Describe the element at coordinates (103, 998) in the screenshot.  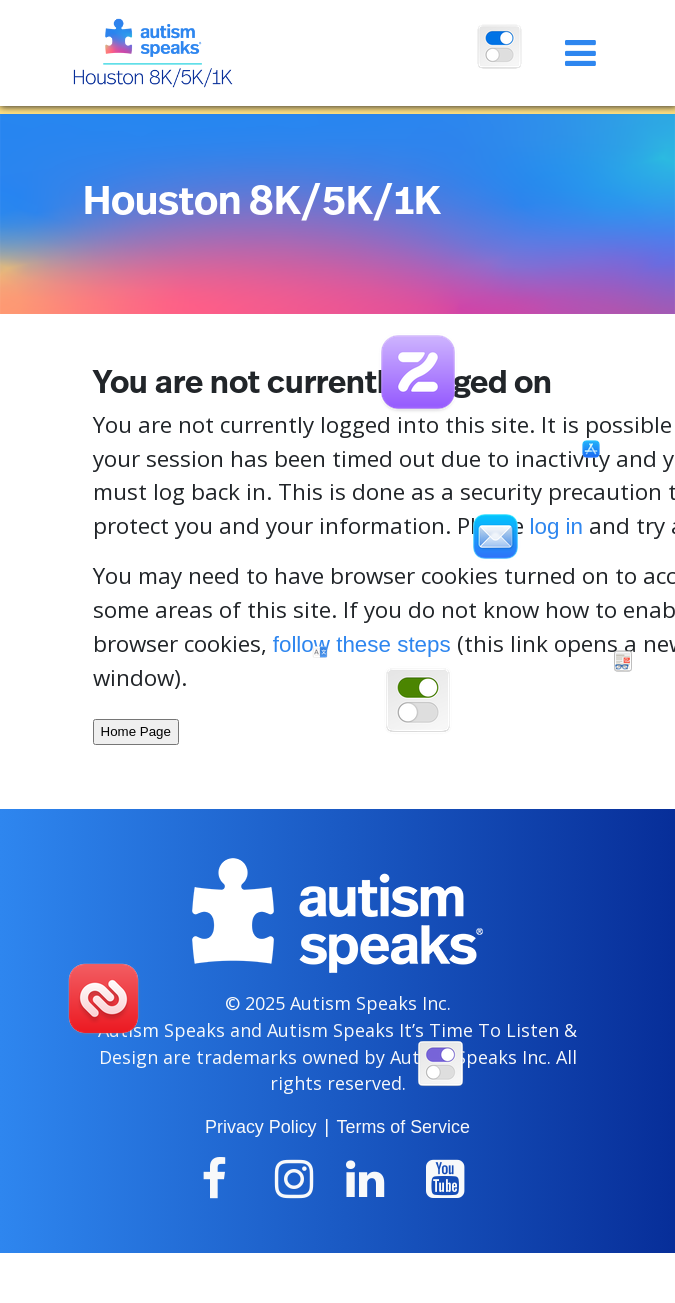
I see `open authy for two-factor authentication codes` at that location.